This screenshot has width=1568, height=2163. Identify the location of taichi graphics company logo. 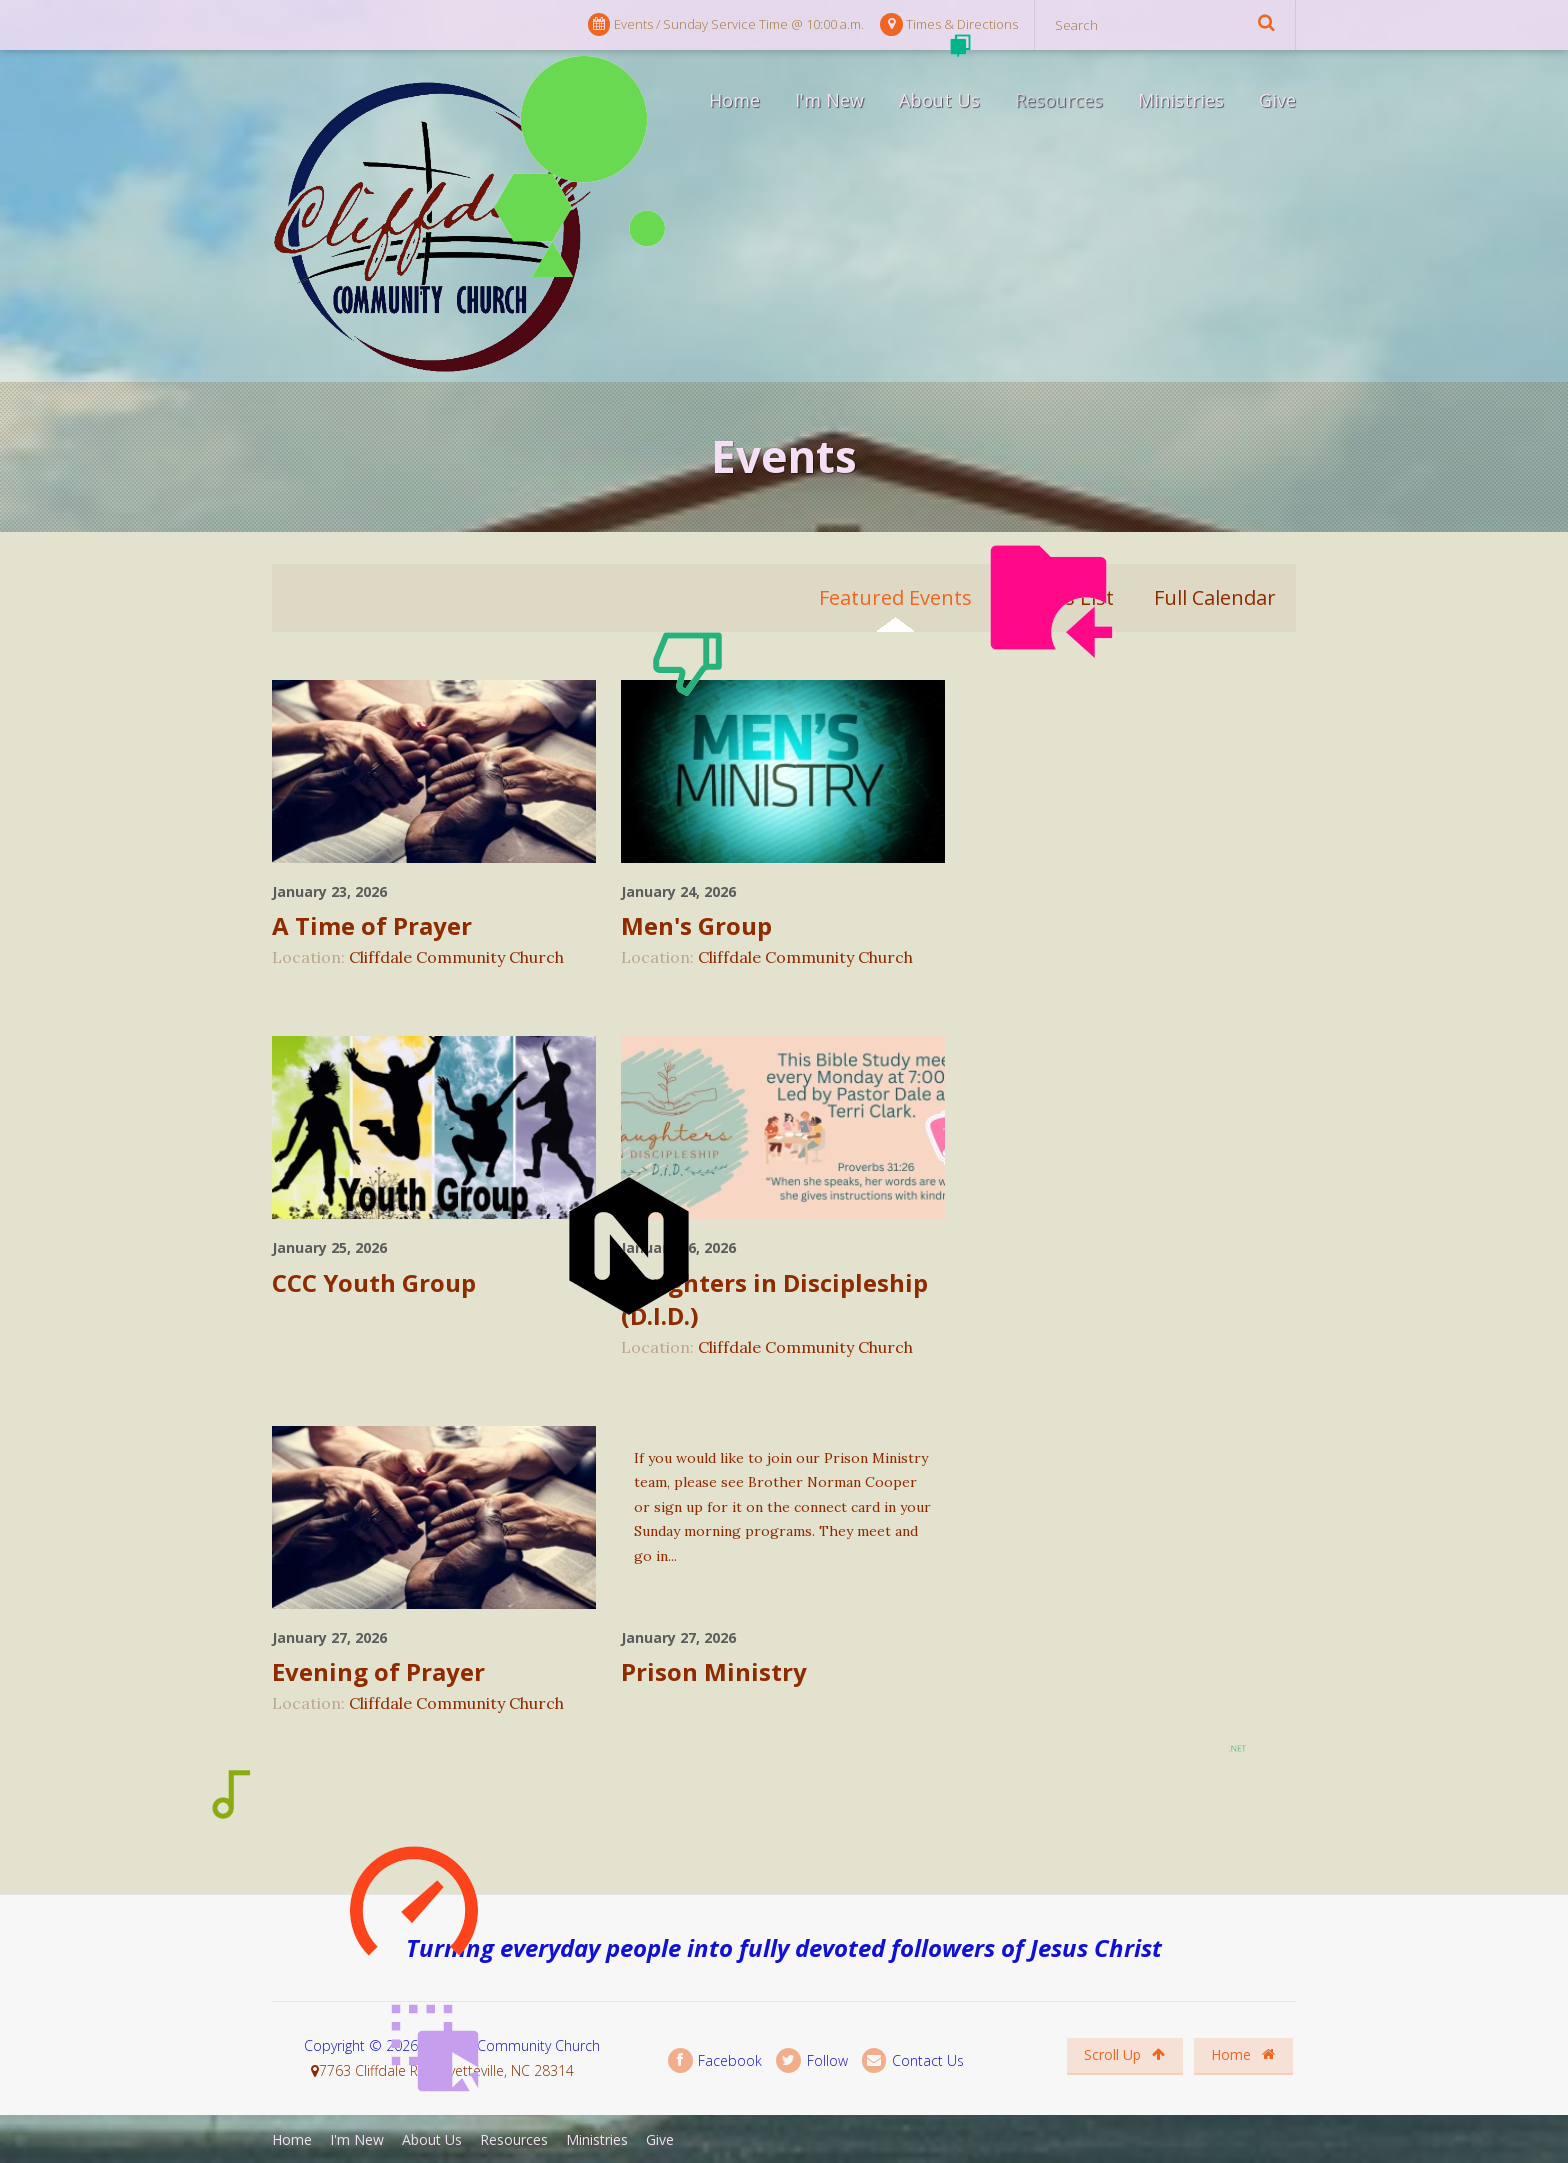
(579, 166).